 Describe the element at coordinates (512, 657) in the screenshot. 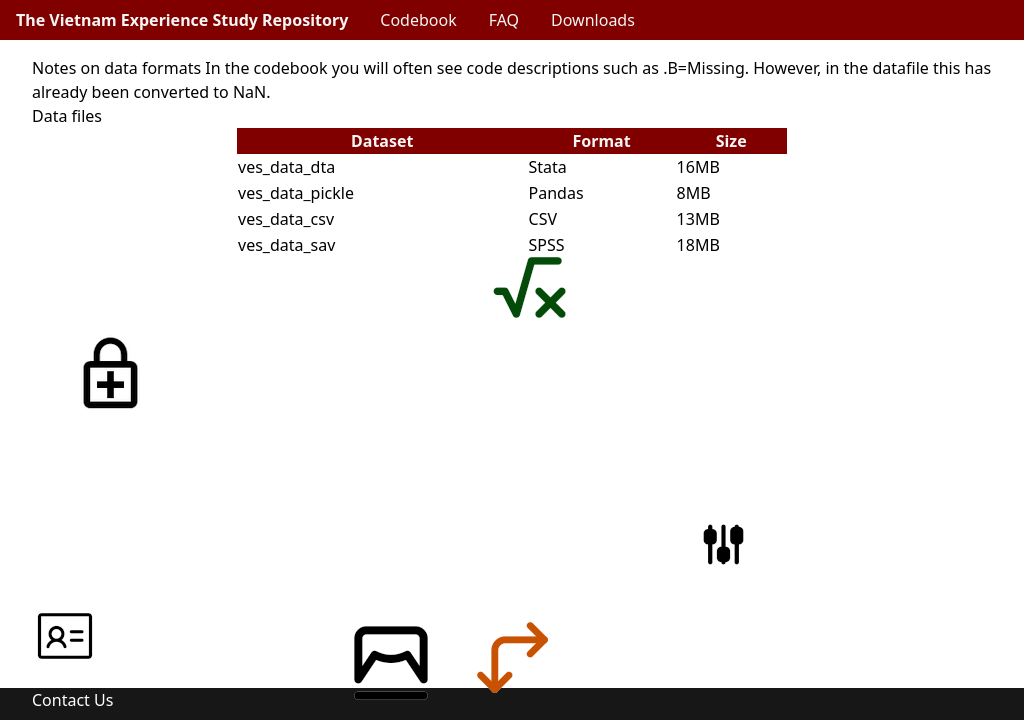

I see `resize element diagonally` at that location.